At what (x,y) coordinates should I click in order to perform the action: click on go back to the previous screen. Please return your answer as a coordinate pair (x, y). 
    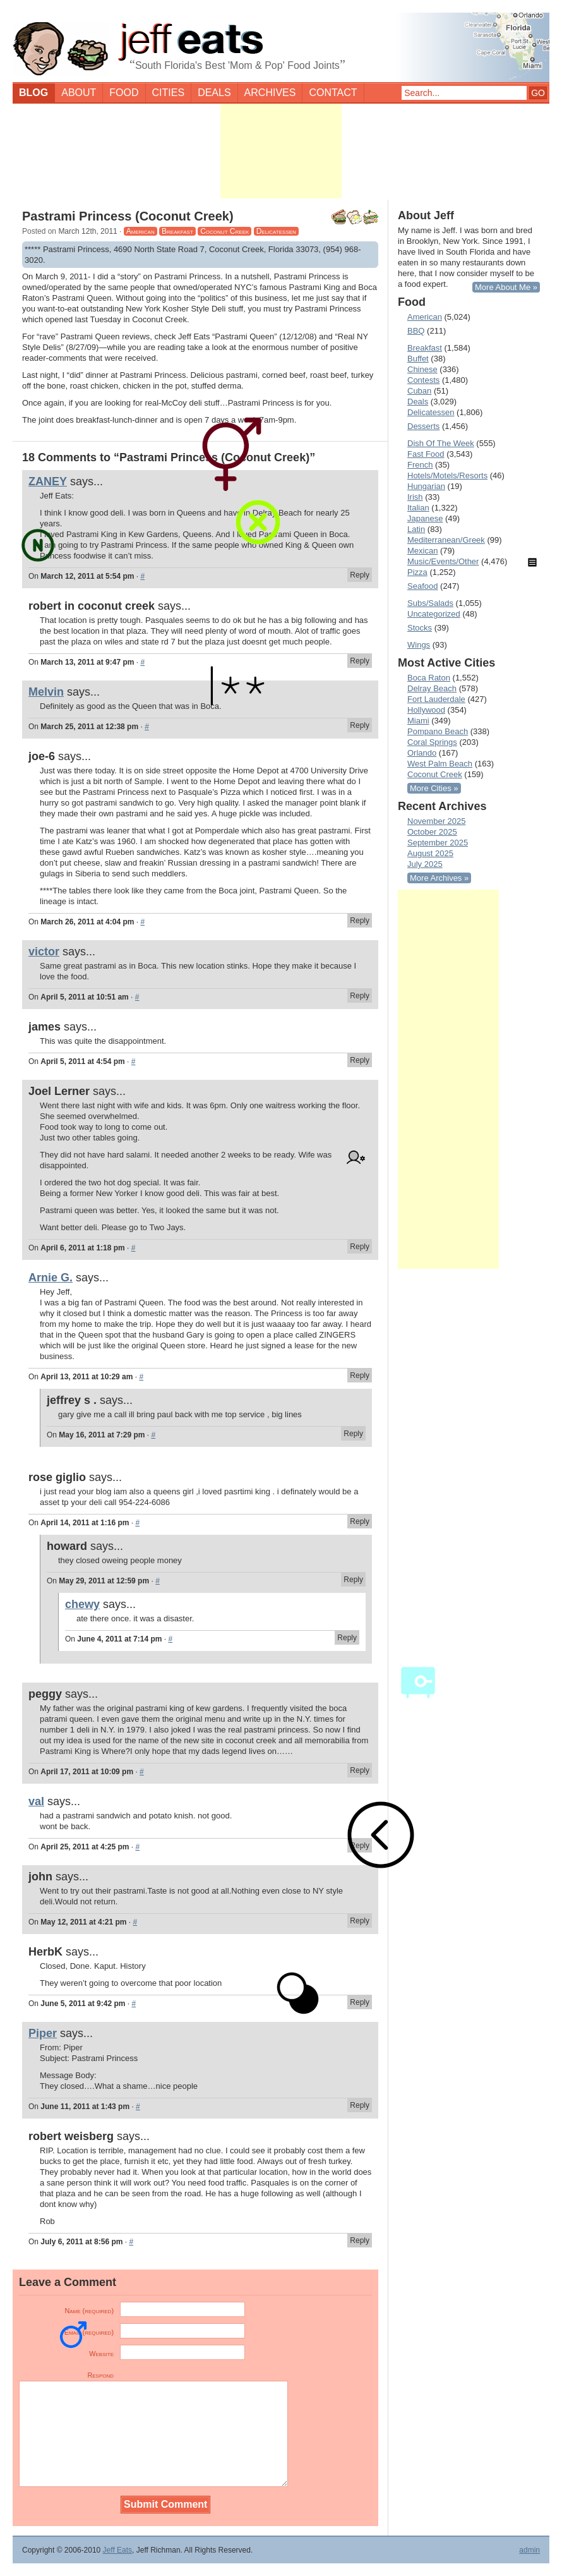
    Looking at the image, I should click on (381, 1835).